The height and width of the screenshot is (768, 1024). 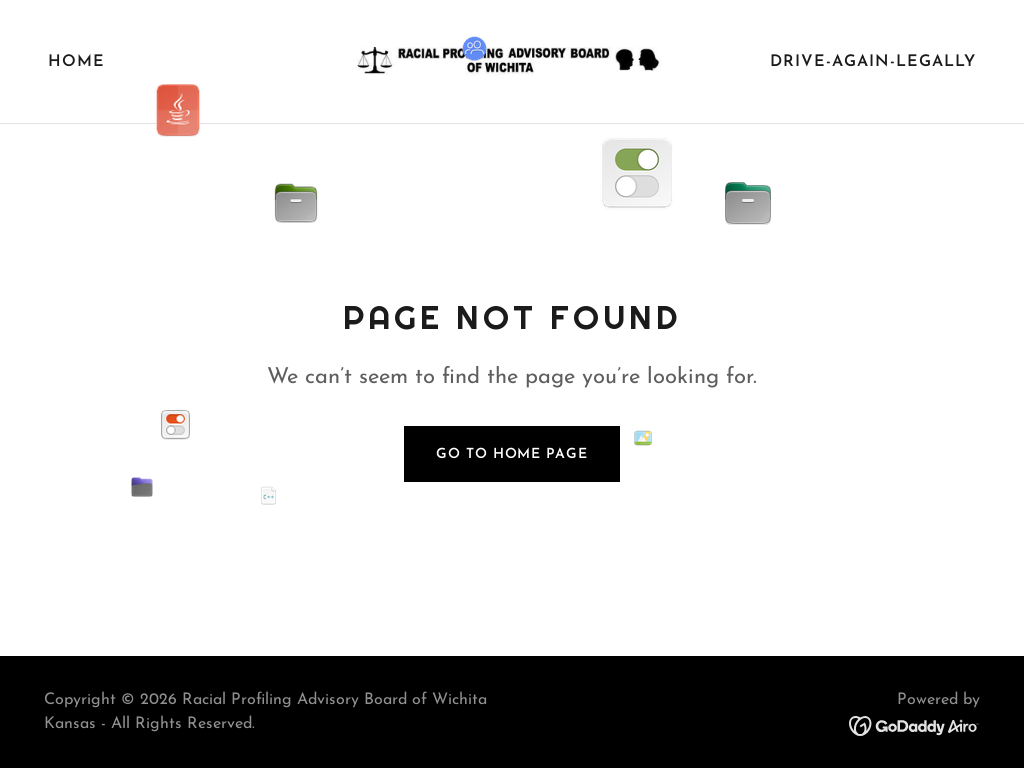 What do you see at coordinates (474, 48) in the screenshot?
I see `switch to a different user account` at bounding box center [474, 48].